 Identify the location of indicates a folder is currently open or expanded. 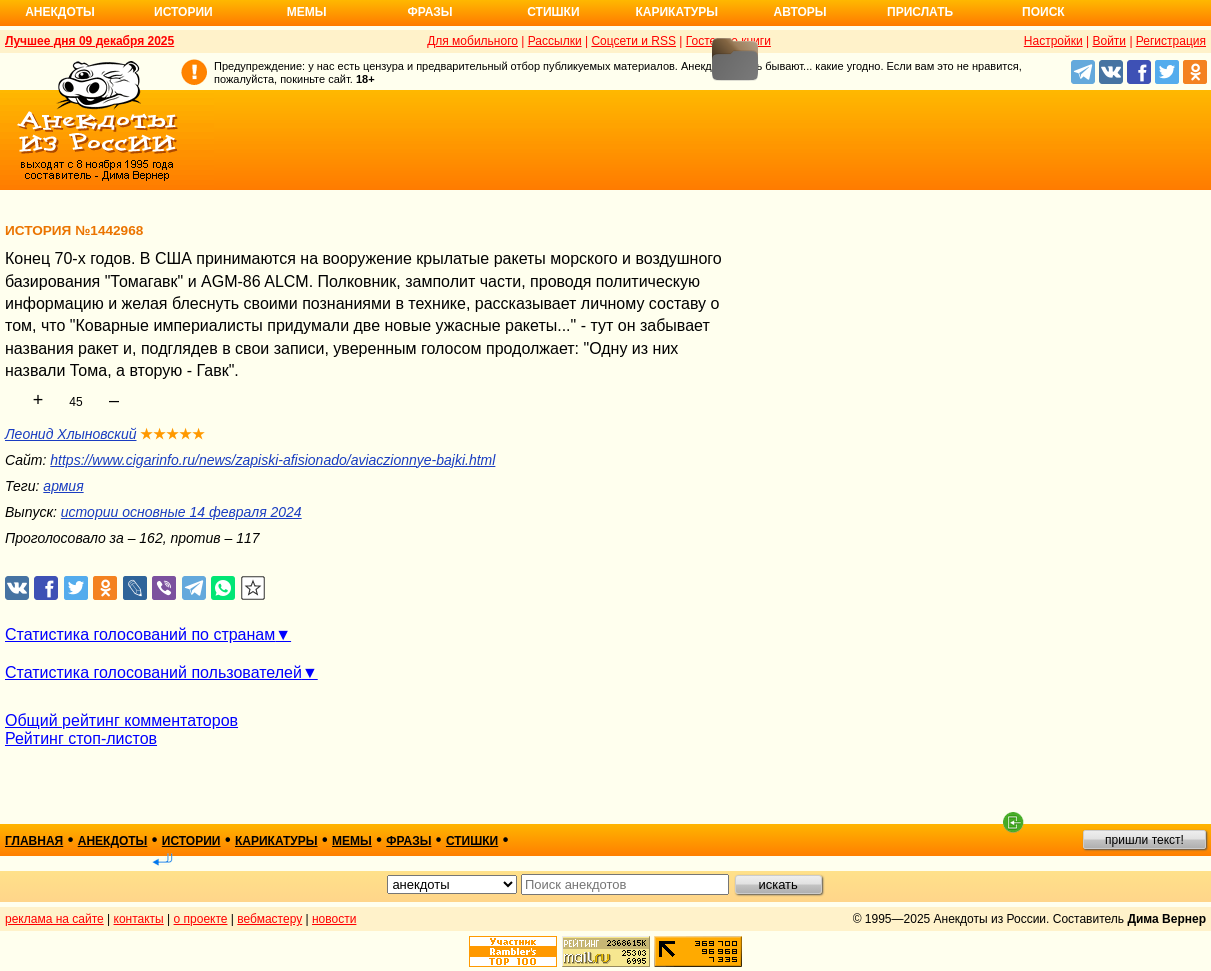
(735, 59).